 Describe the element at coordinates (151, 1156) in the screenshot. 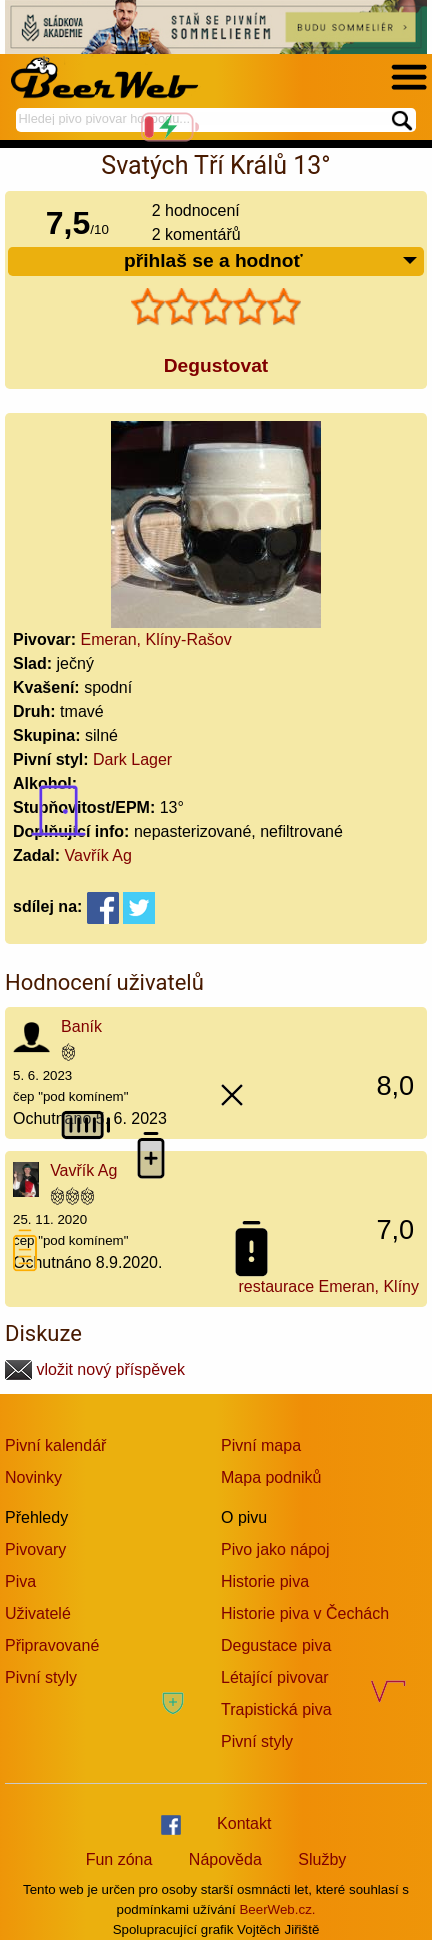

I see `add or enable battery saver mode` at that location.